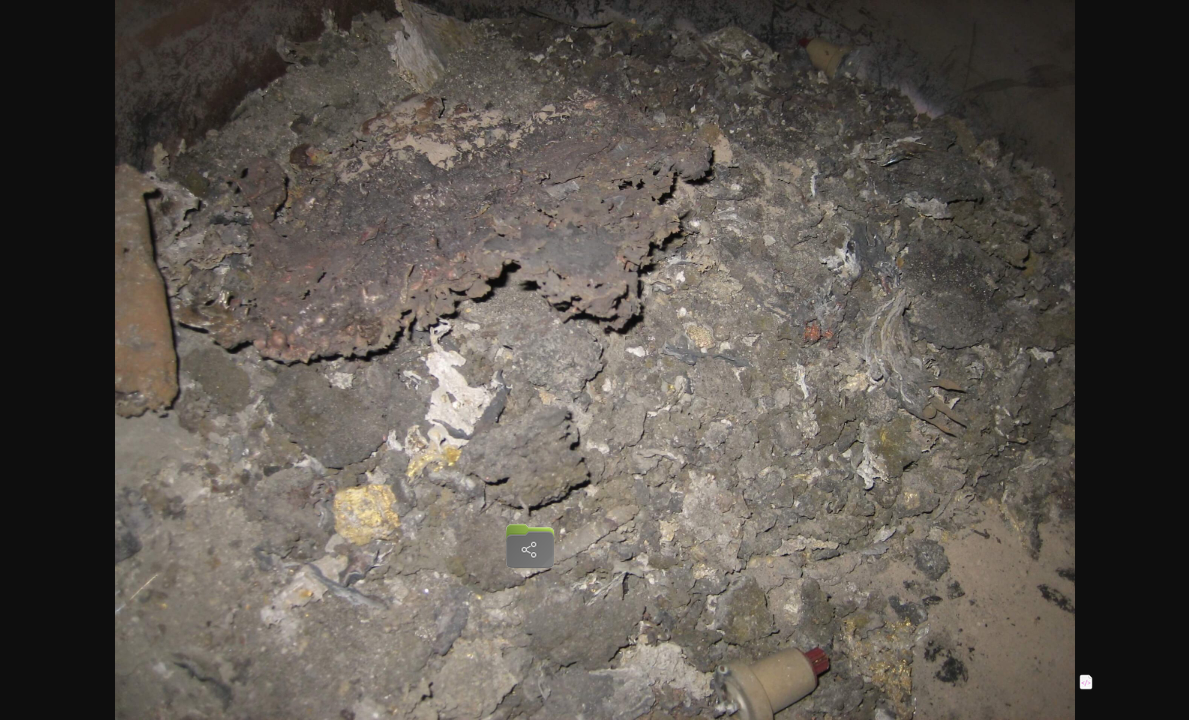 The width and height of the screenshot is (1189, 720). I want to click on an XML document file, so click(1086, 682).